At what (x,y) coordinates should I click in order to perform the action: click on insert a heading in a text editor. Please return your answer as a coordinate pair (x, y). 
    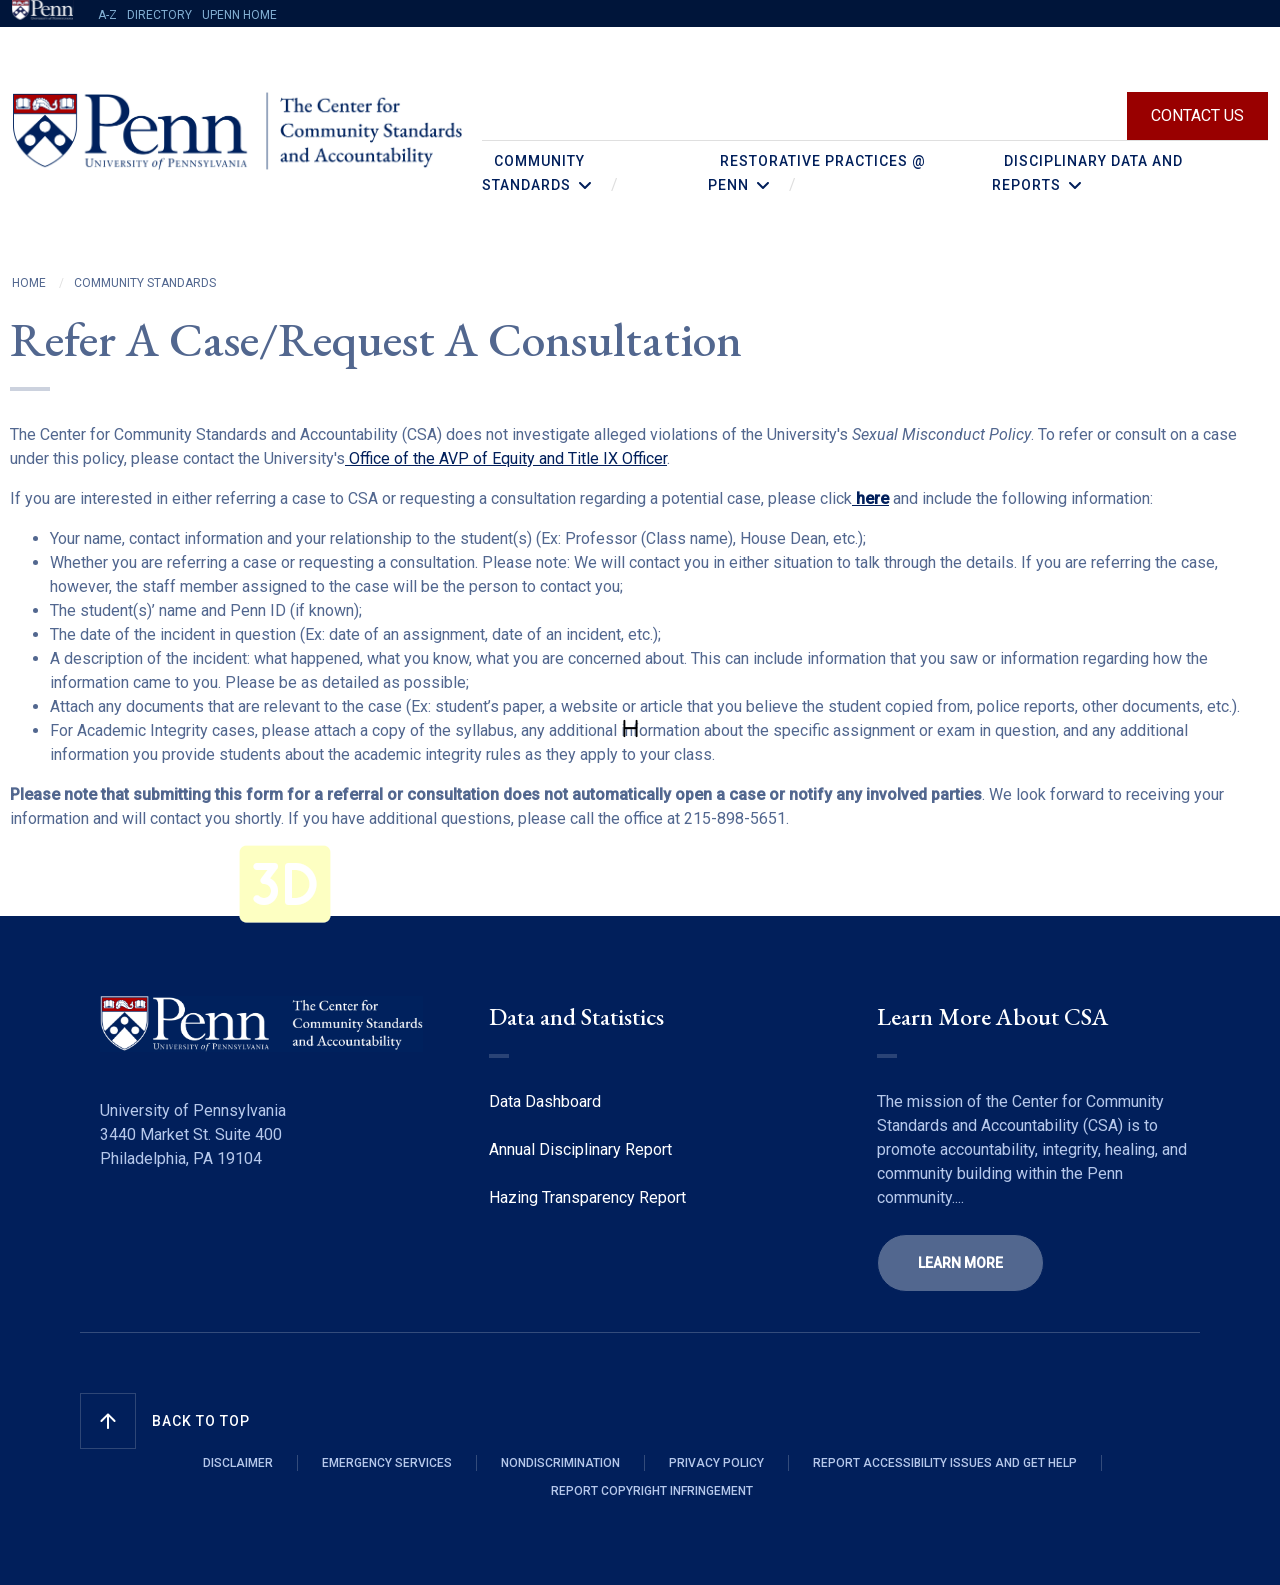
    Looking at the image, I should click on (630, 728).